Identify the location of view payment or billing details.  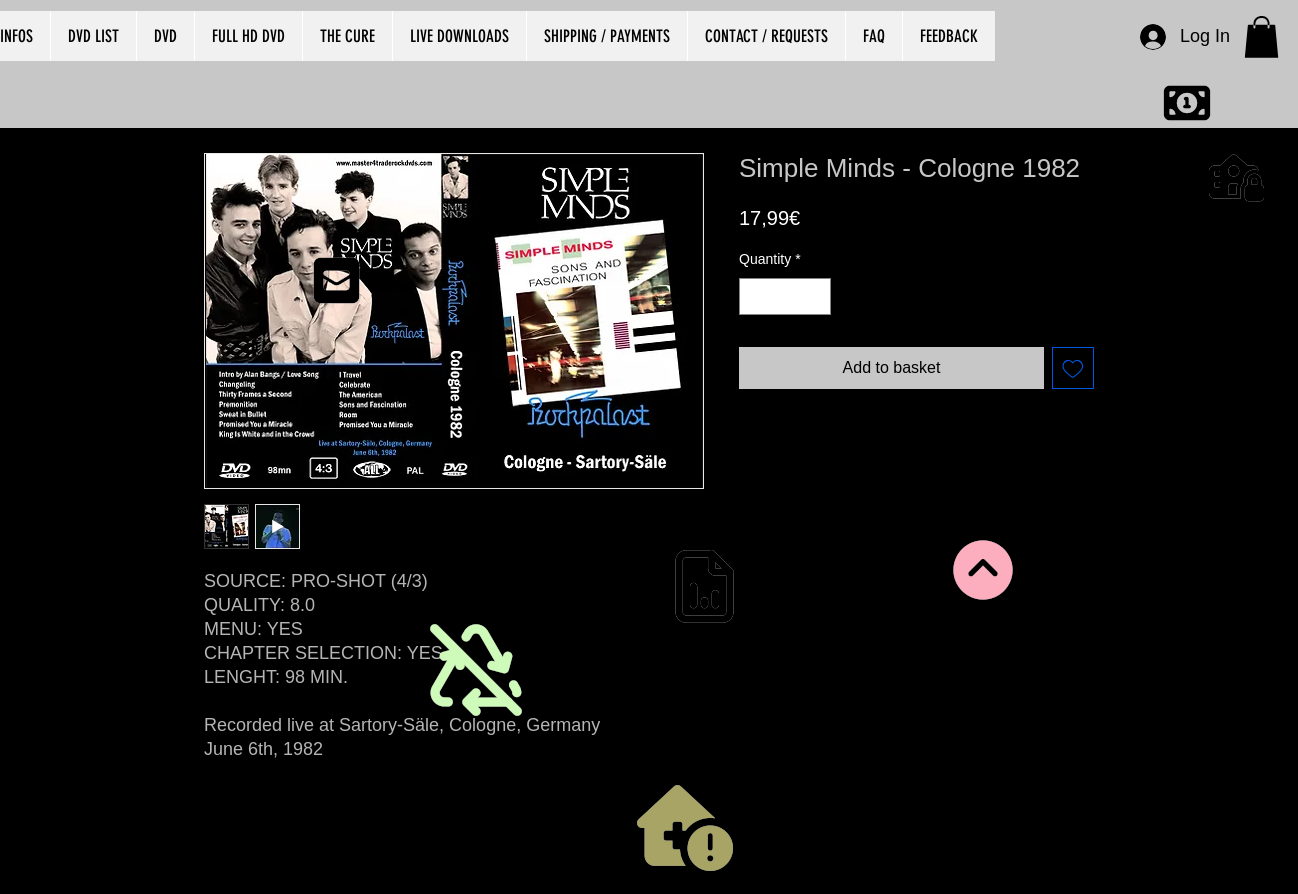
(1187, 103).